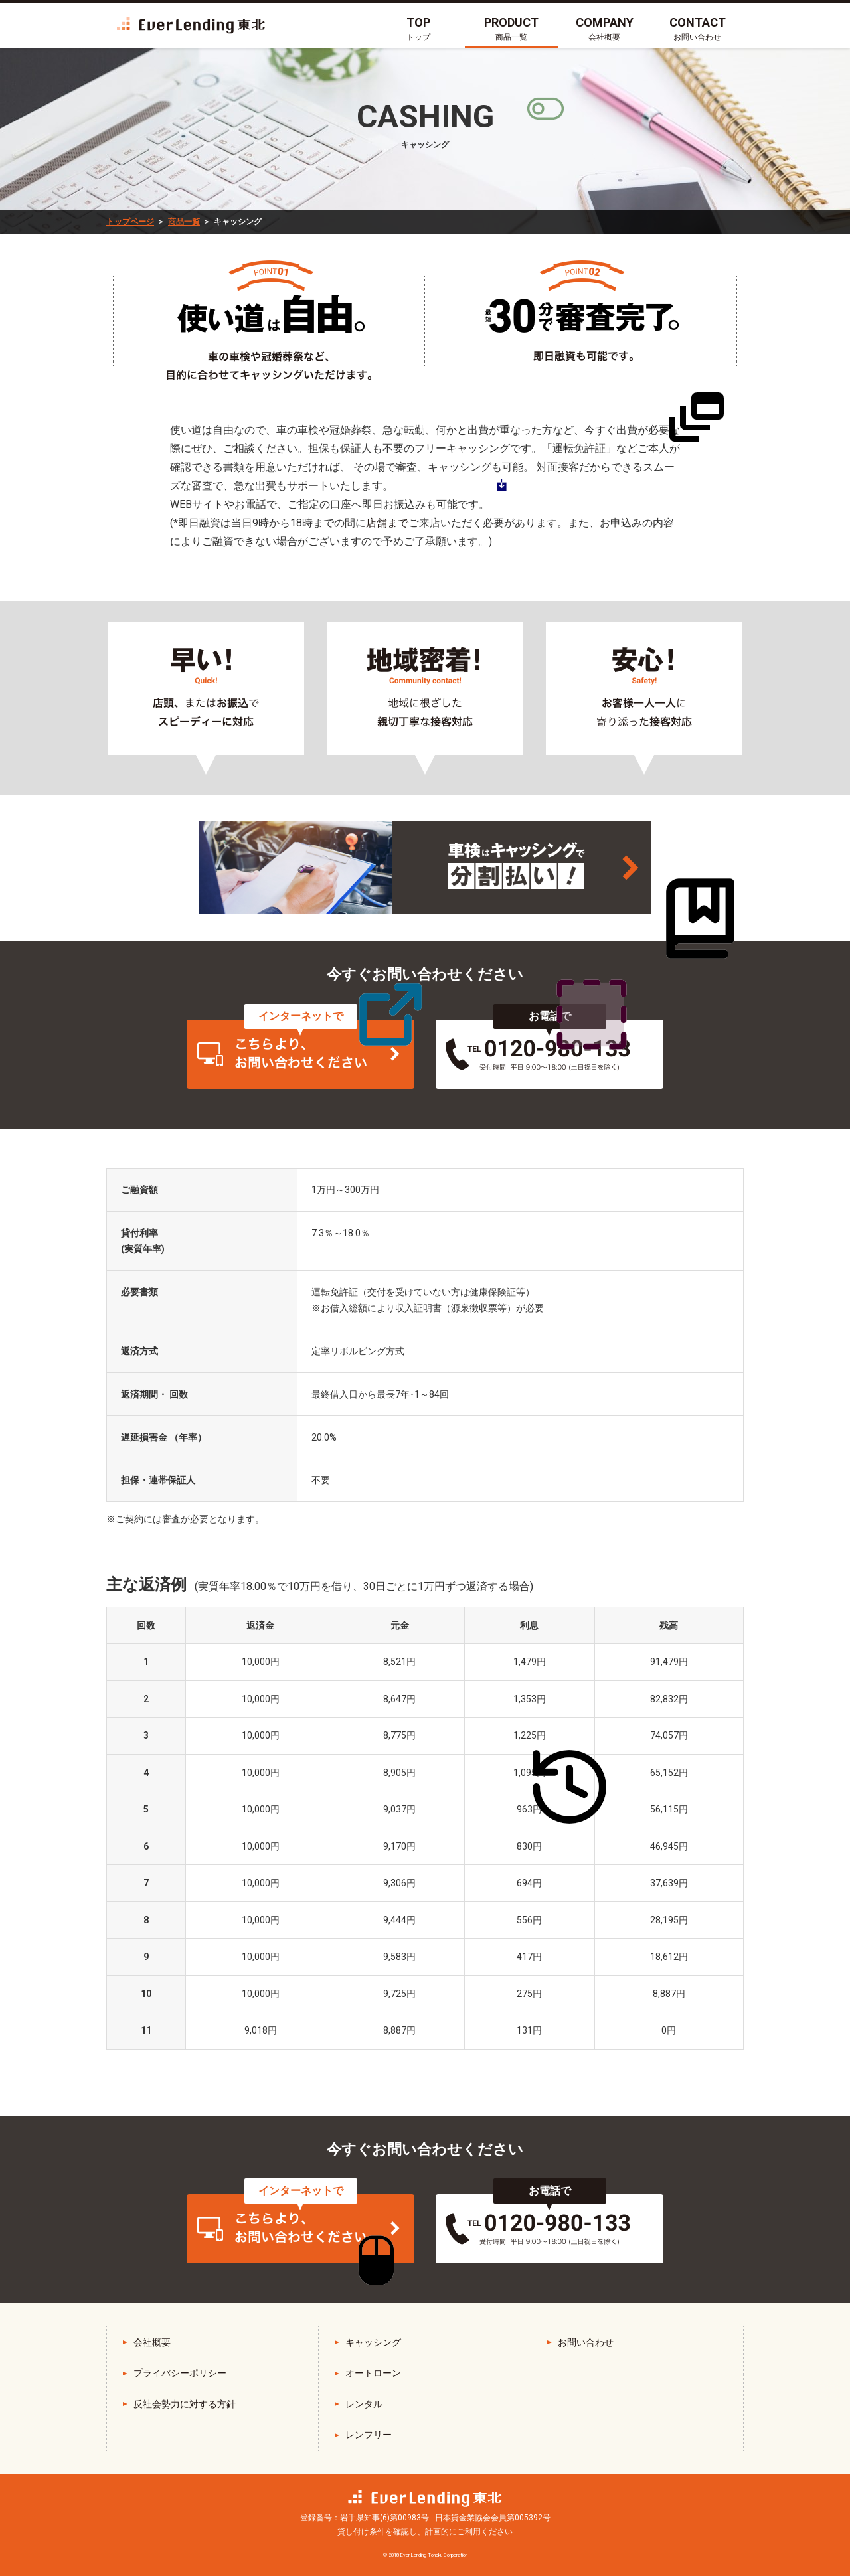 Image resolution: width=850 pixels, height=2576 pixels. I want to click on indicates mouse input is available or required, so click(376, 2260).